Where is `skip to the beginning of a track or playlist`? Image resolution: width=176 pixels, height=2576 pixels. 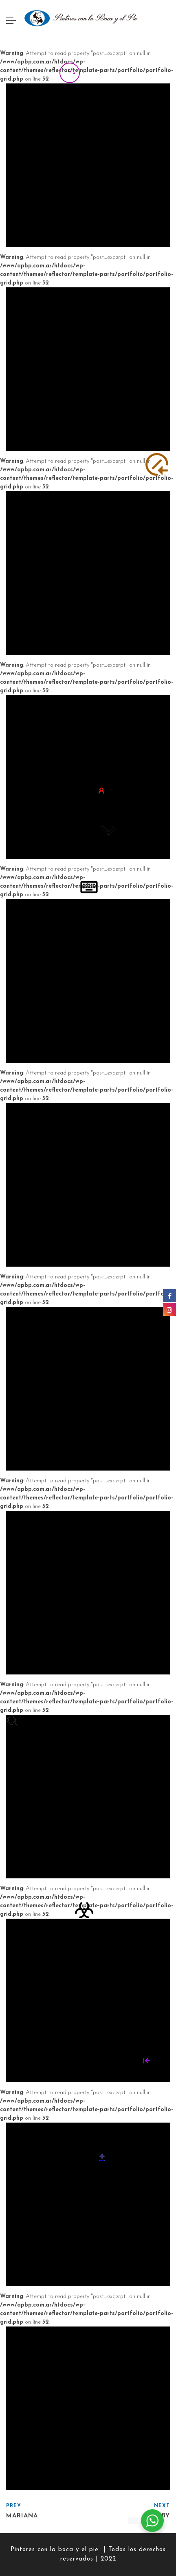 skip to the beginning of a track or playlist is located at coordinates (147, 2061).